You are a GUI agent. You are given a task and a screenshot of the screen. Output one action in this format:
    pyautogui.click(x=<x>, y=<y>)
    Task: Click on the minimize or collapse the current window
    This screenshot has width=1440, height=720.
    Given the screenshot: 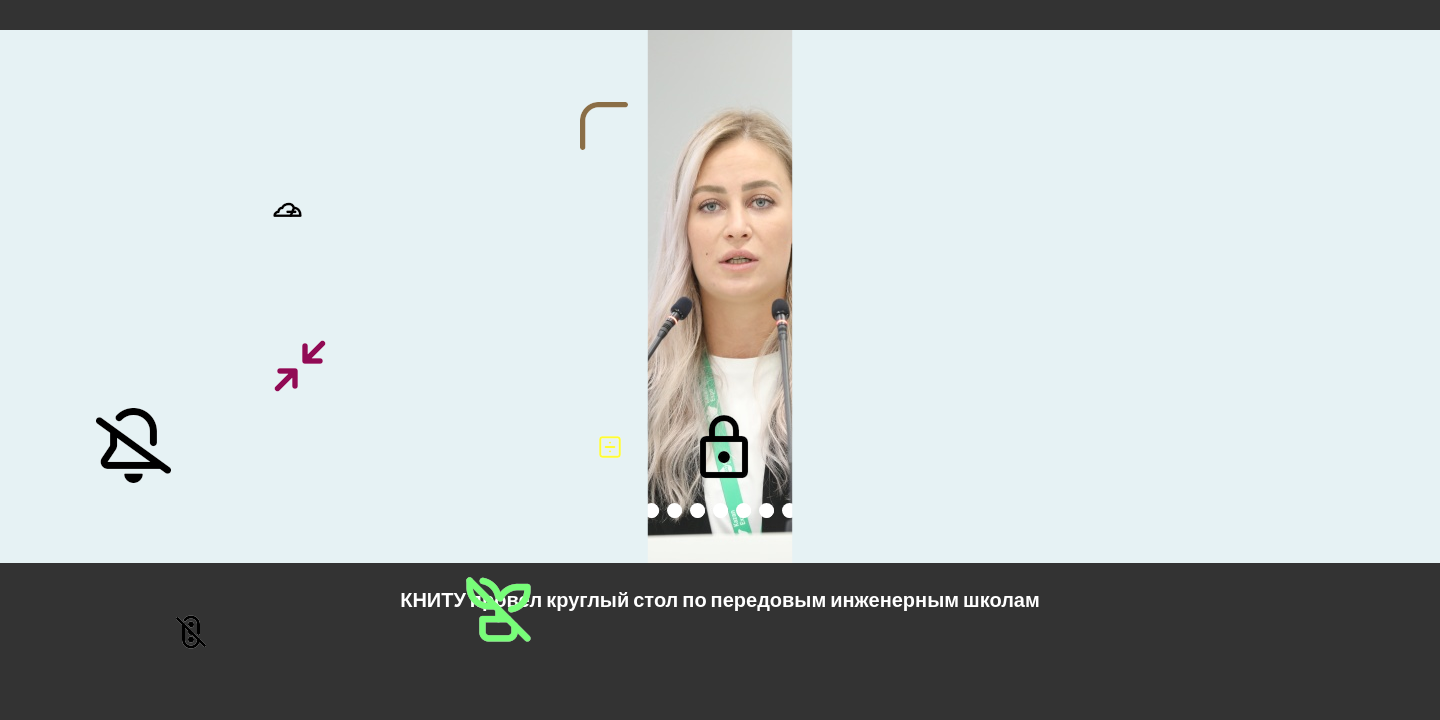 What is the action you would take?
    pyautogui.click(x=300, y=366)
    